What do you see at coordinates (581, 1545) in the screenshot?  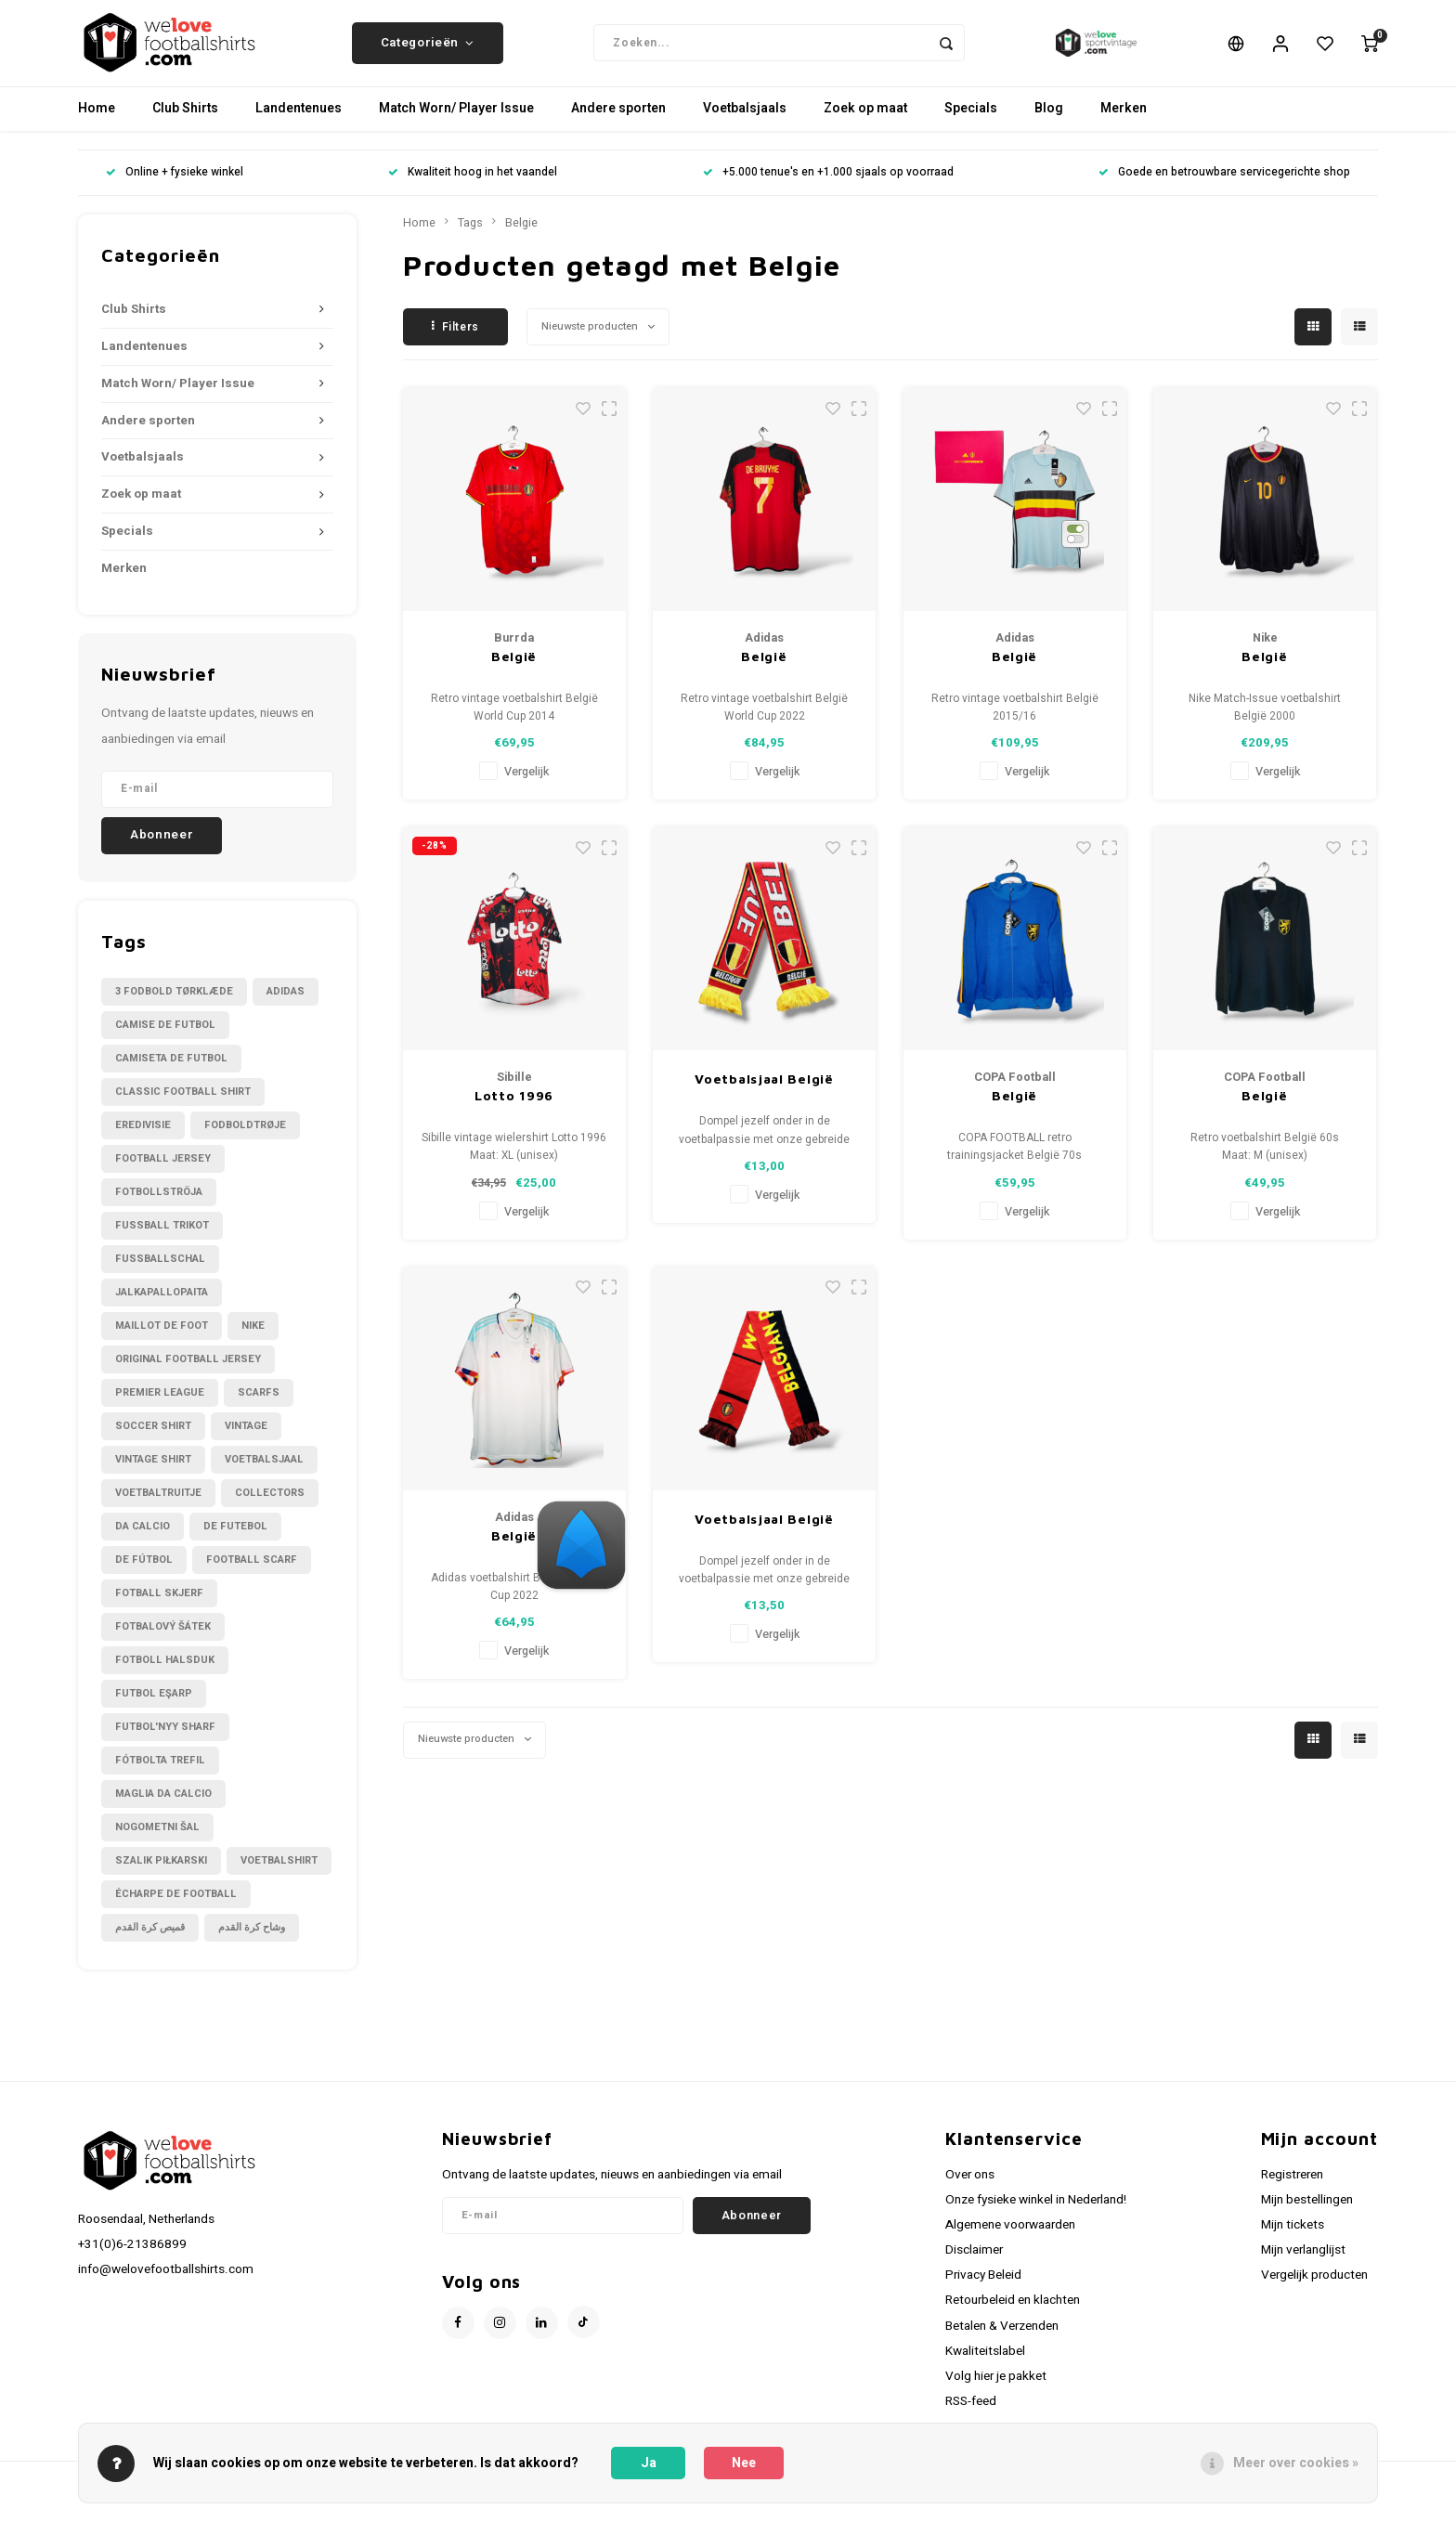 I see `open synfig animation studio` at bounding box center [581, 1545].